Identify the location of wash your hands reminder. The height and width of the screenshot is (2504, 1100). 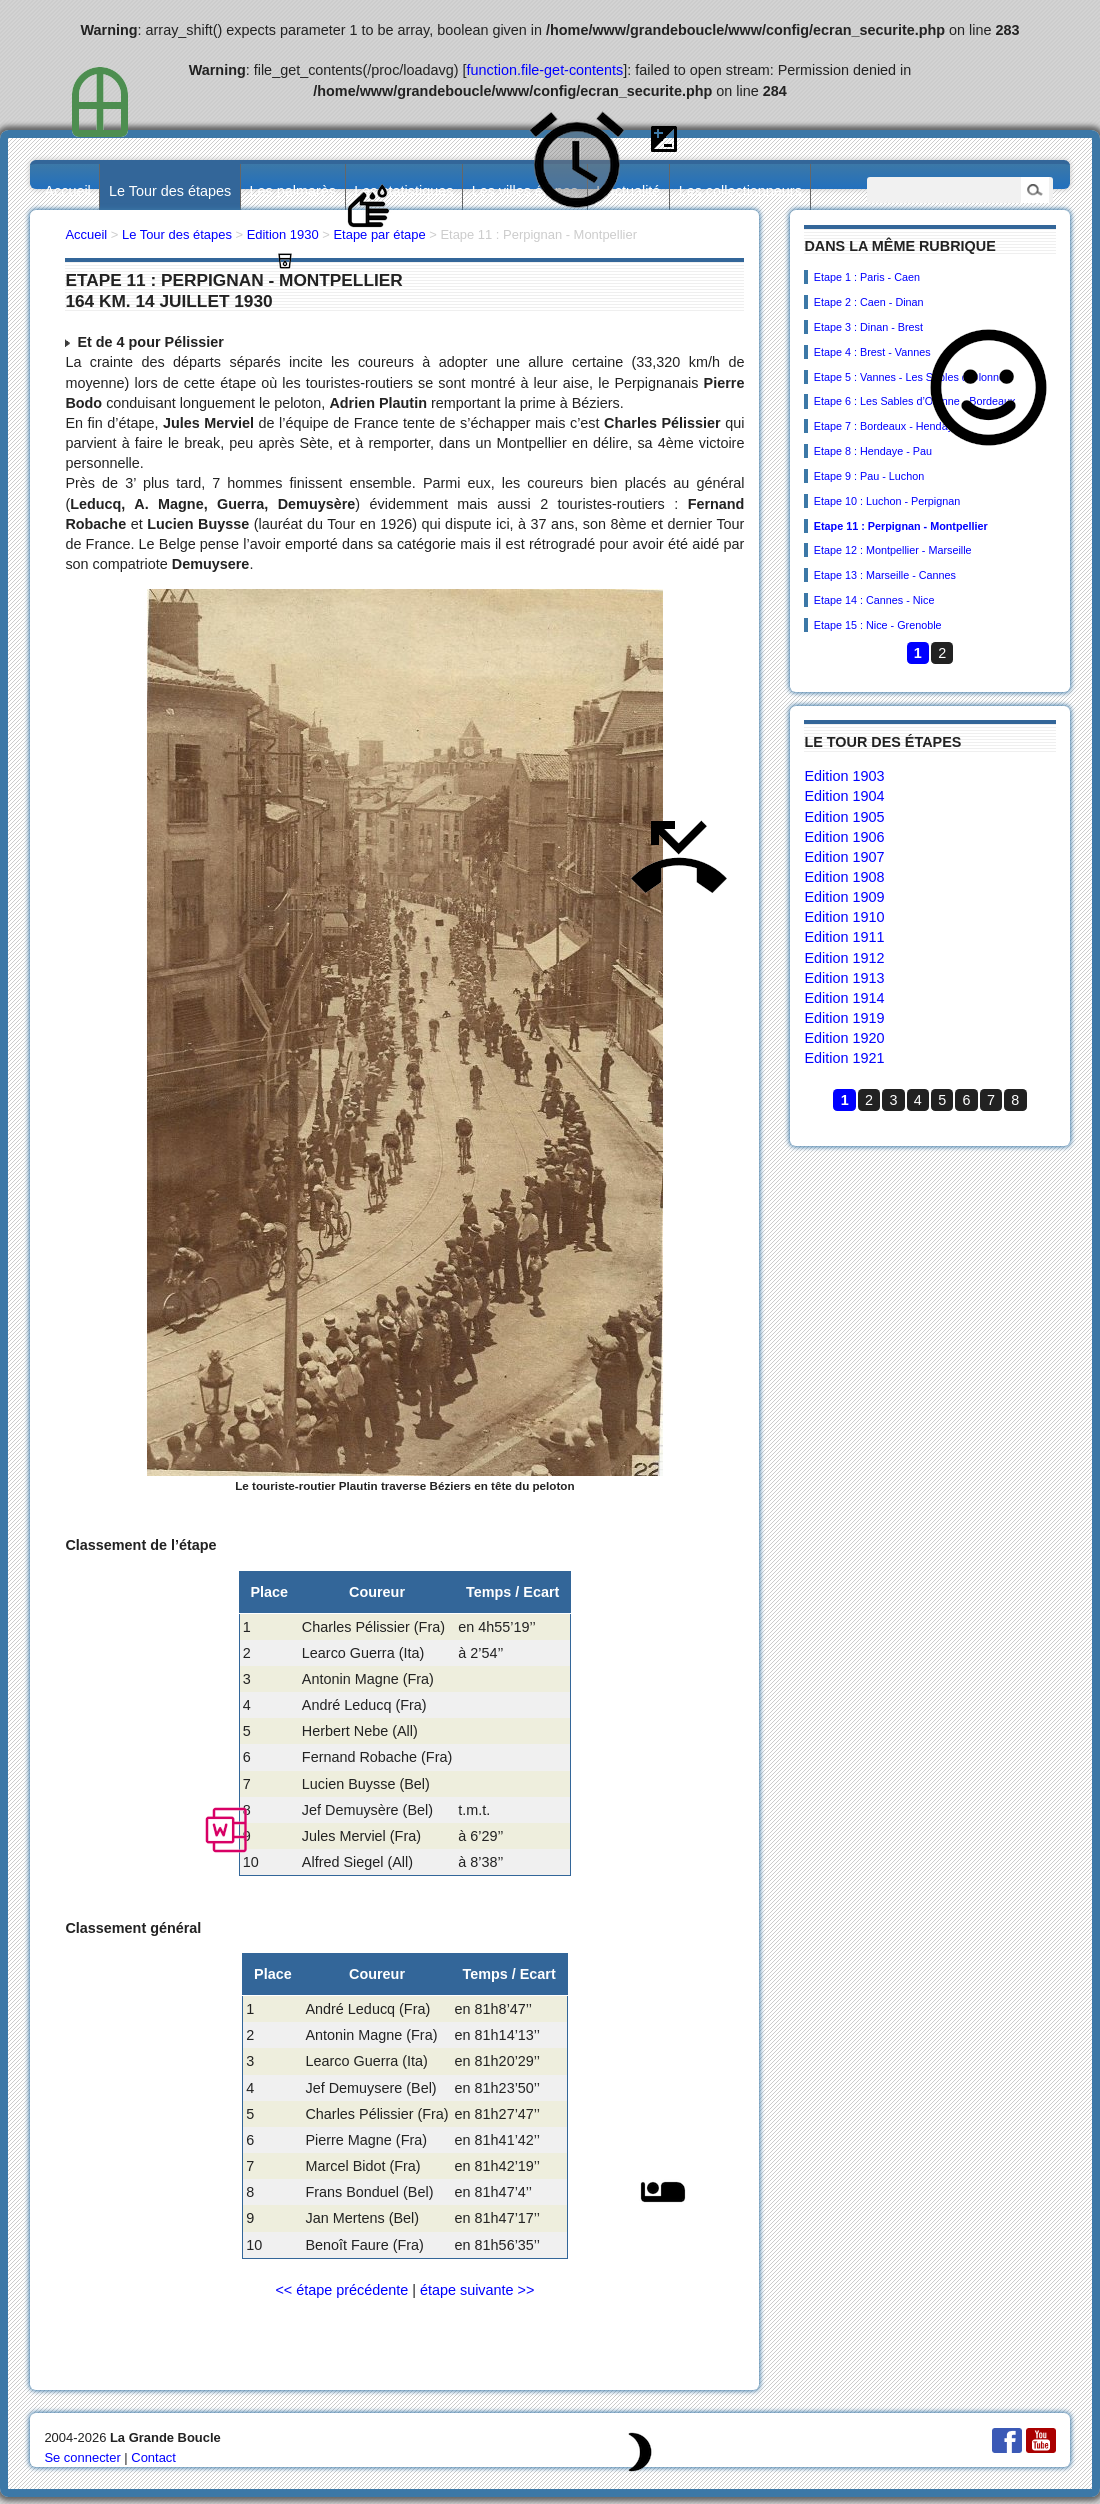
(369, 205).